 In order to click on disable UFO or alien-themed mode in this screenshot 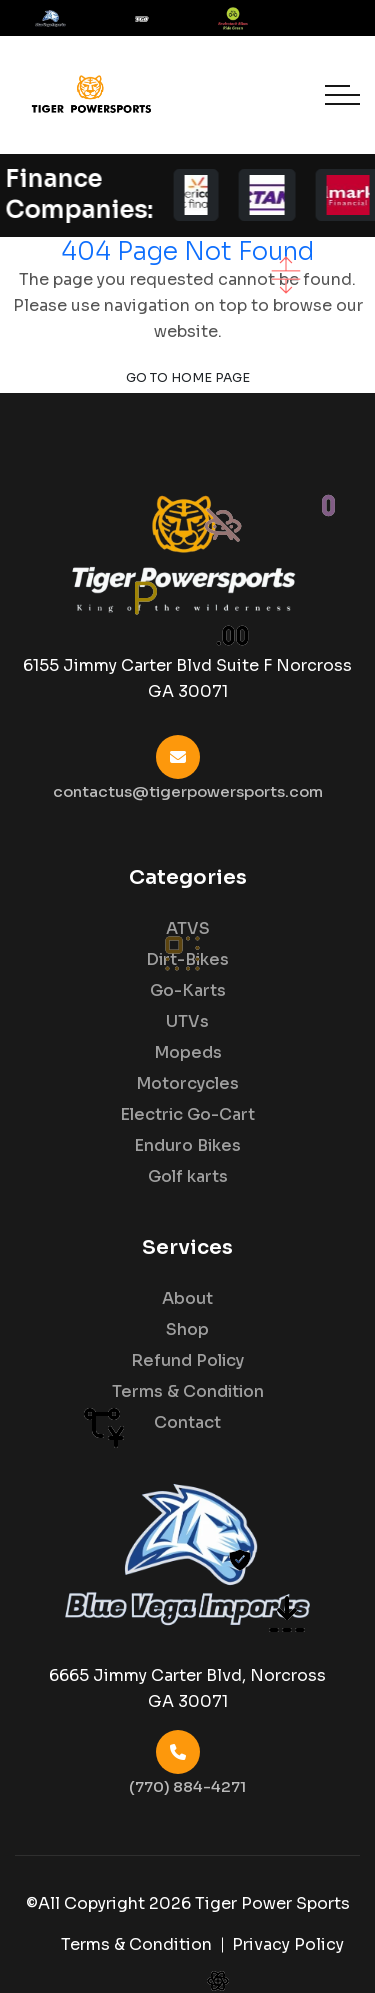, I will do `click(223, 525)`.